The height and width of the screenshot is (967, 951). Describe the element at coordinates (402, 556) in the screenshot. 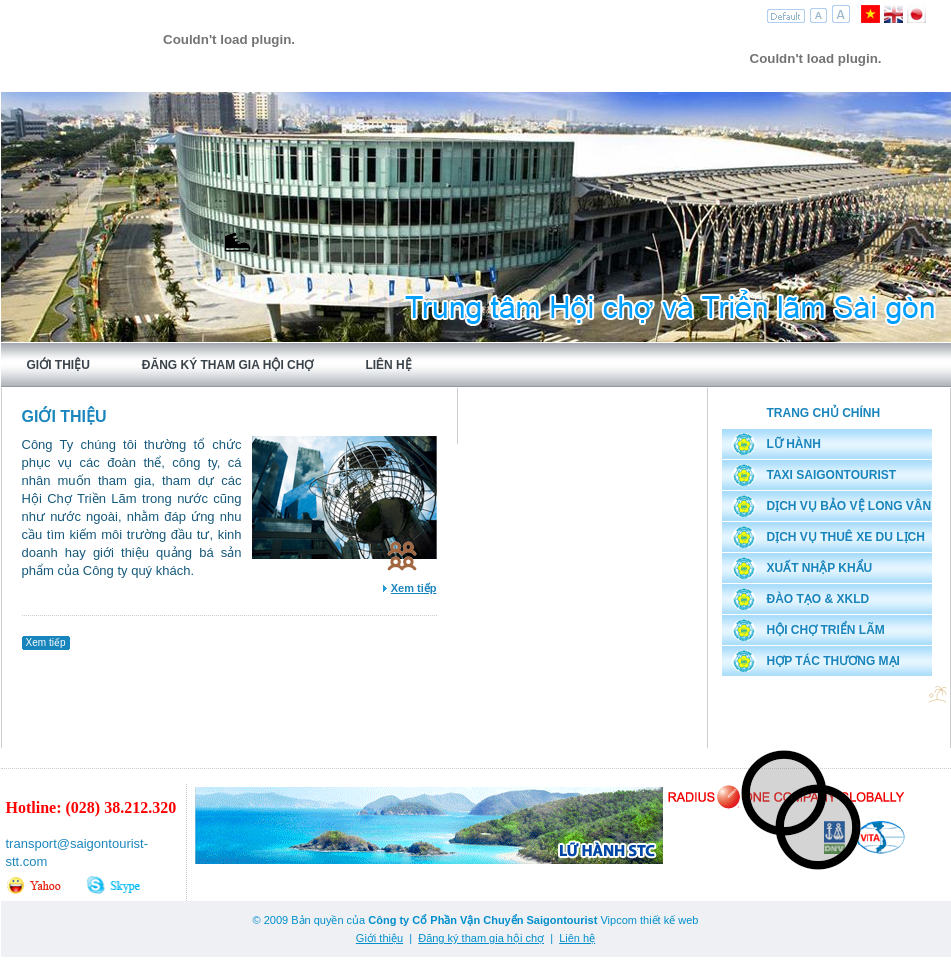

I see `view all team members` at that location.